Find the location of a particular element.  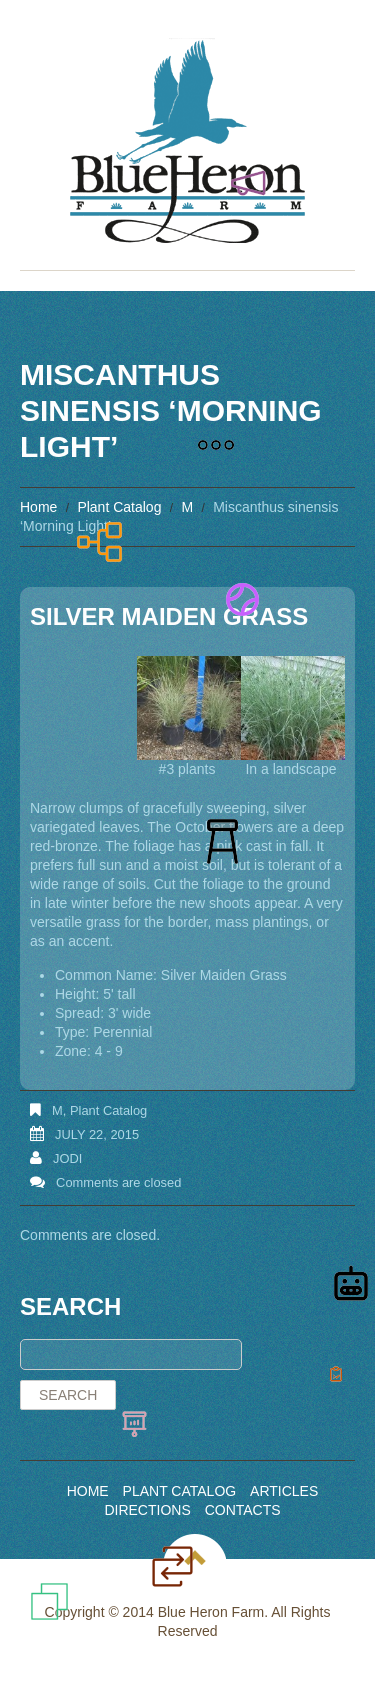

view health checkup results is located at coordinates (336, 1374).